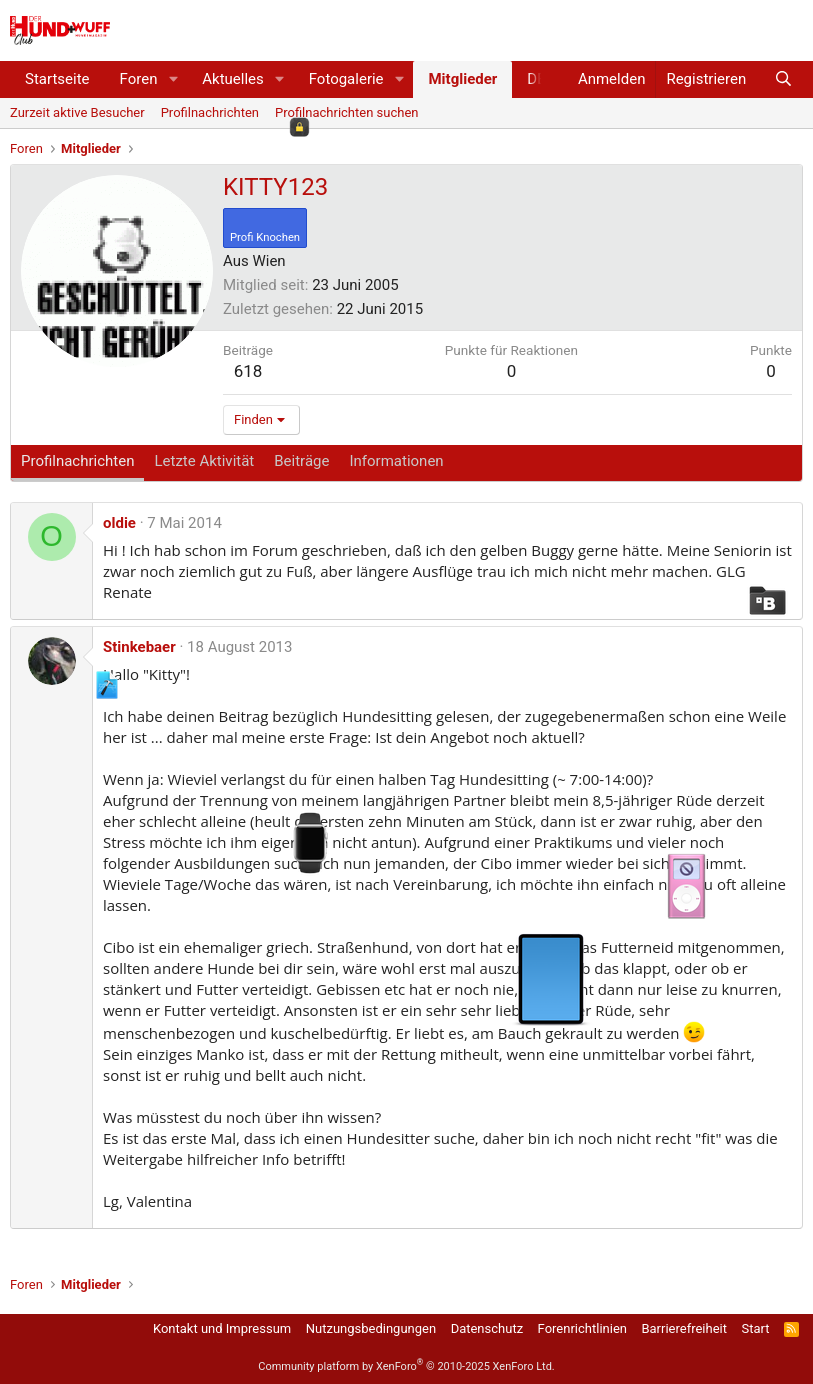 This screenshot has height=1384, width=813. Describe the element at coordinates (299, 127) in the screenshot. I see `access ssl/tls security settings for web browser` at that location.